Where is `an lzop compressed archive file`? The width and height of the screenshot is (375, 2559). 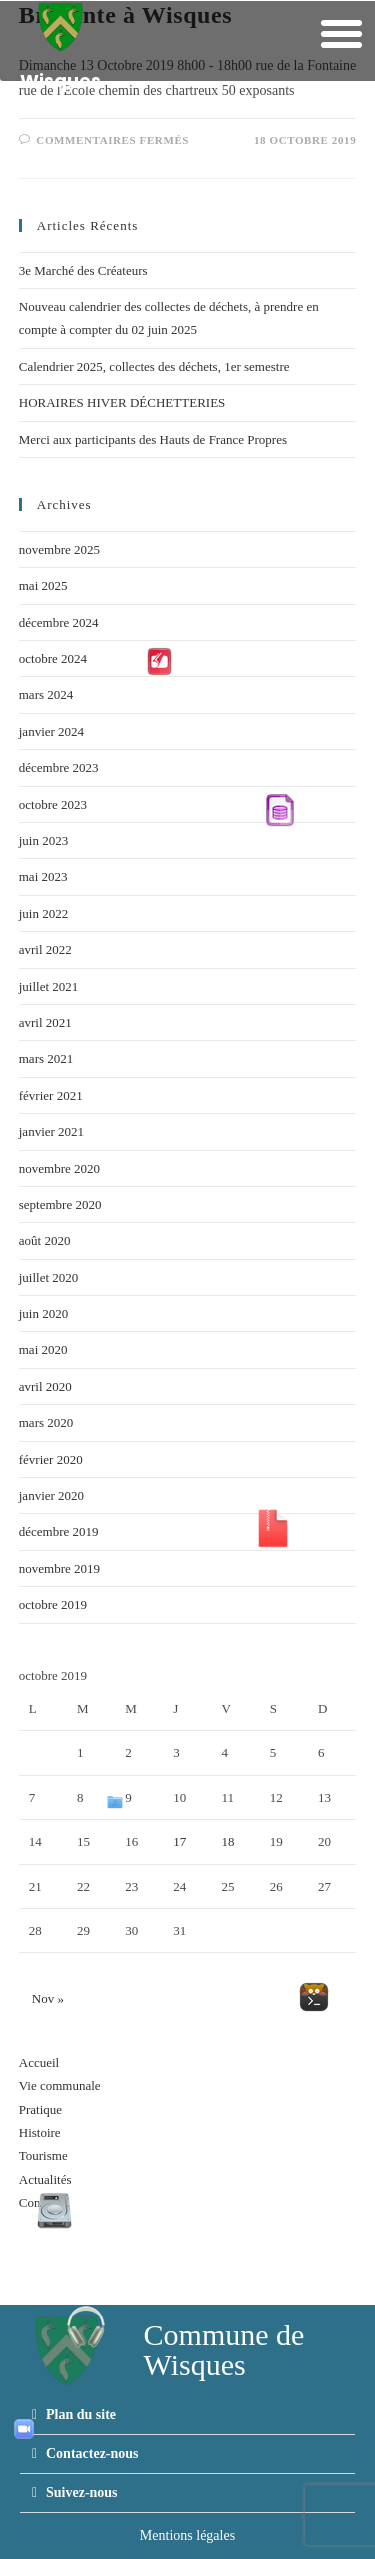
an lzop compressed archive file is located at coordinates (273, 1529).